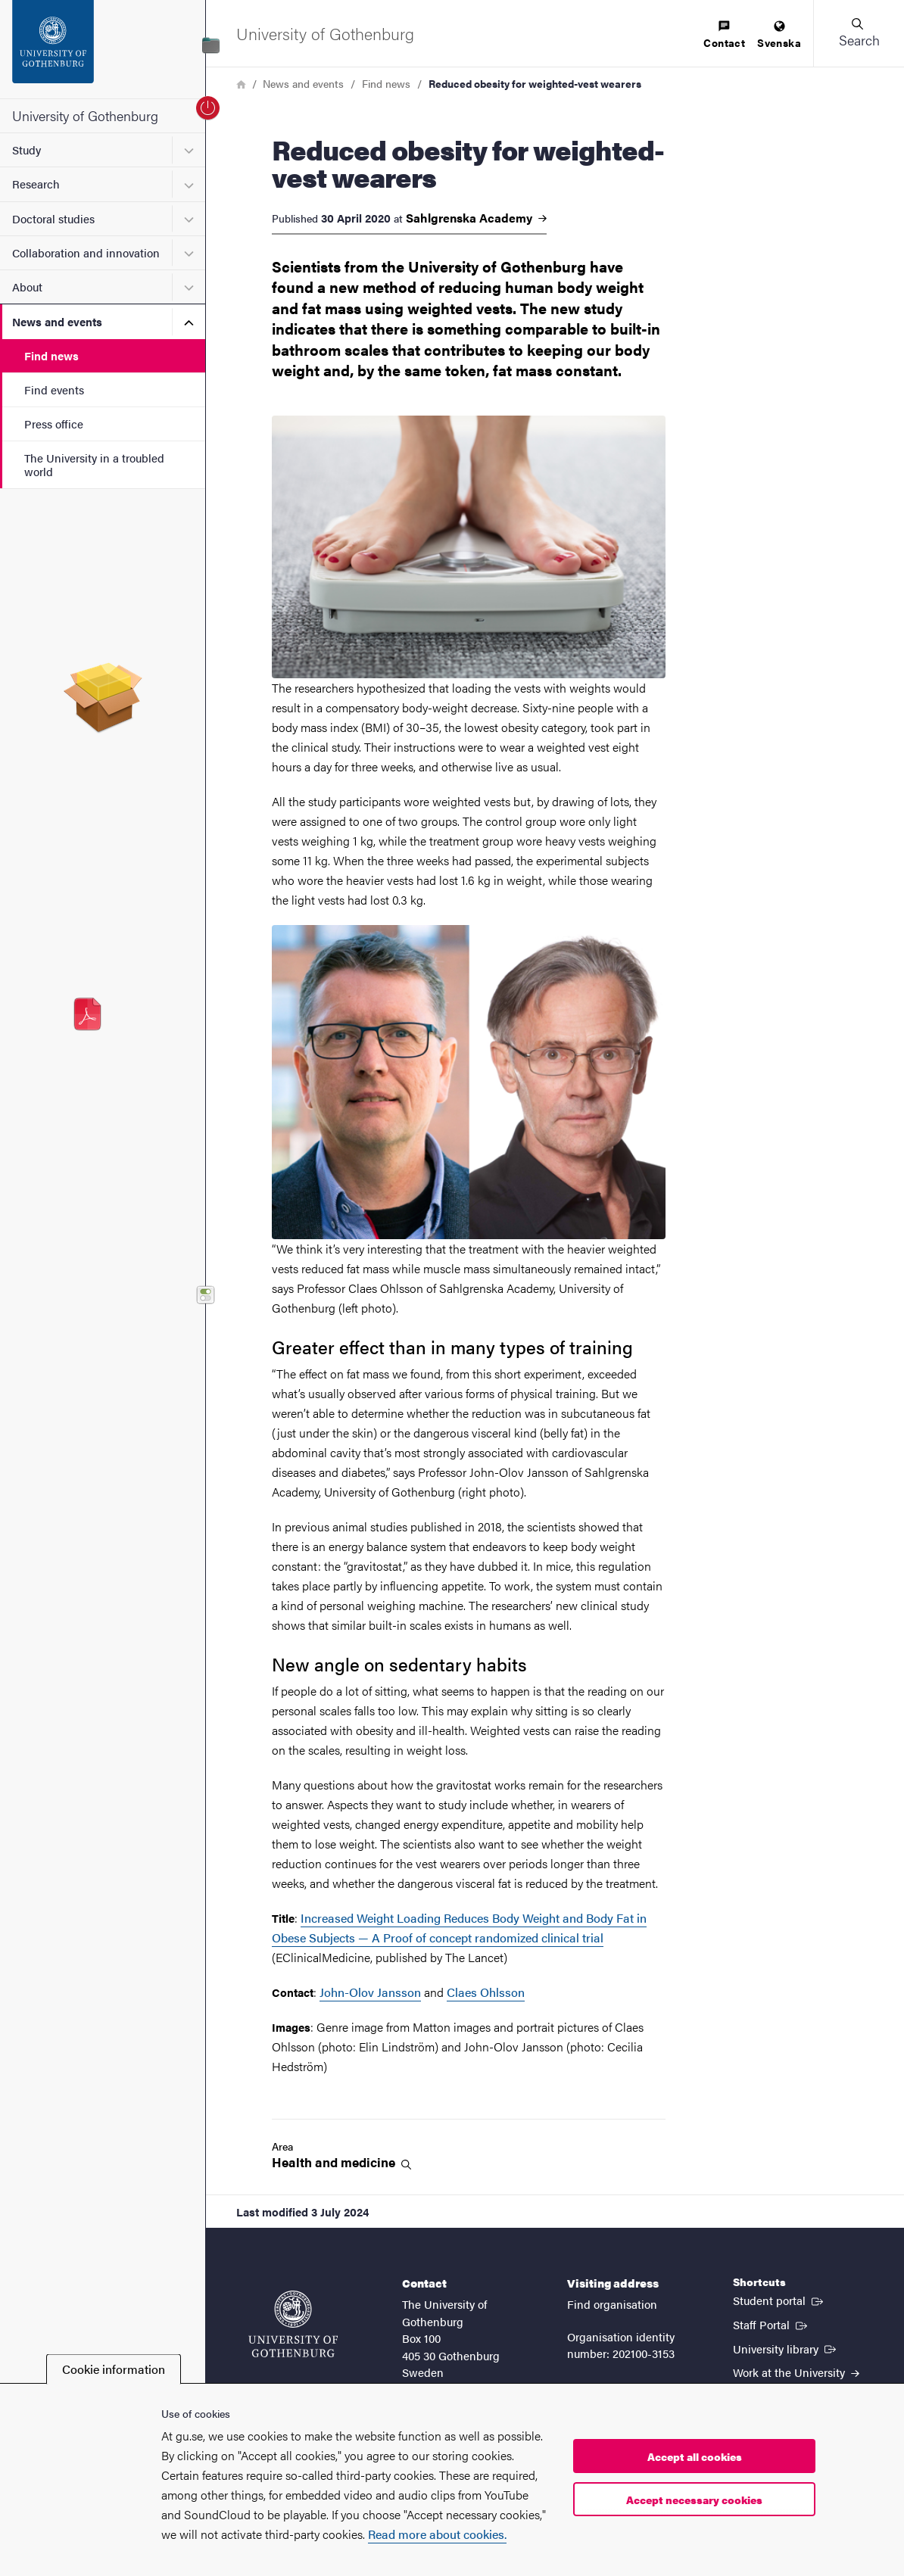 The width and height of the screenshot is (904, 2576). I want to click on open installer package, so click(104, 696).